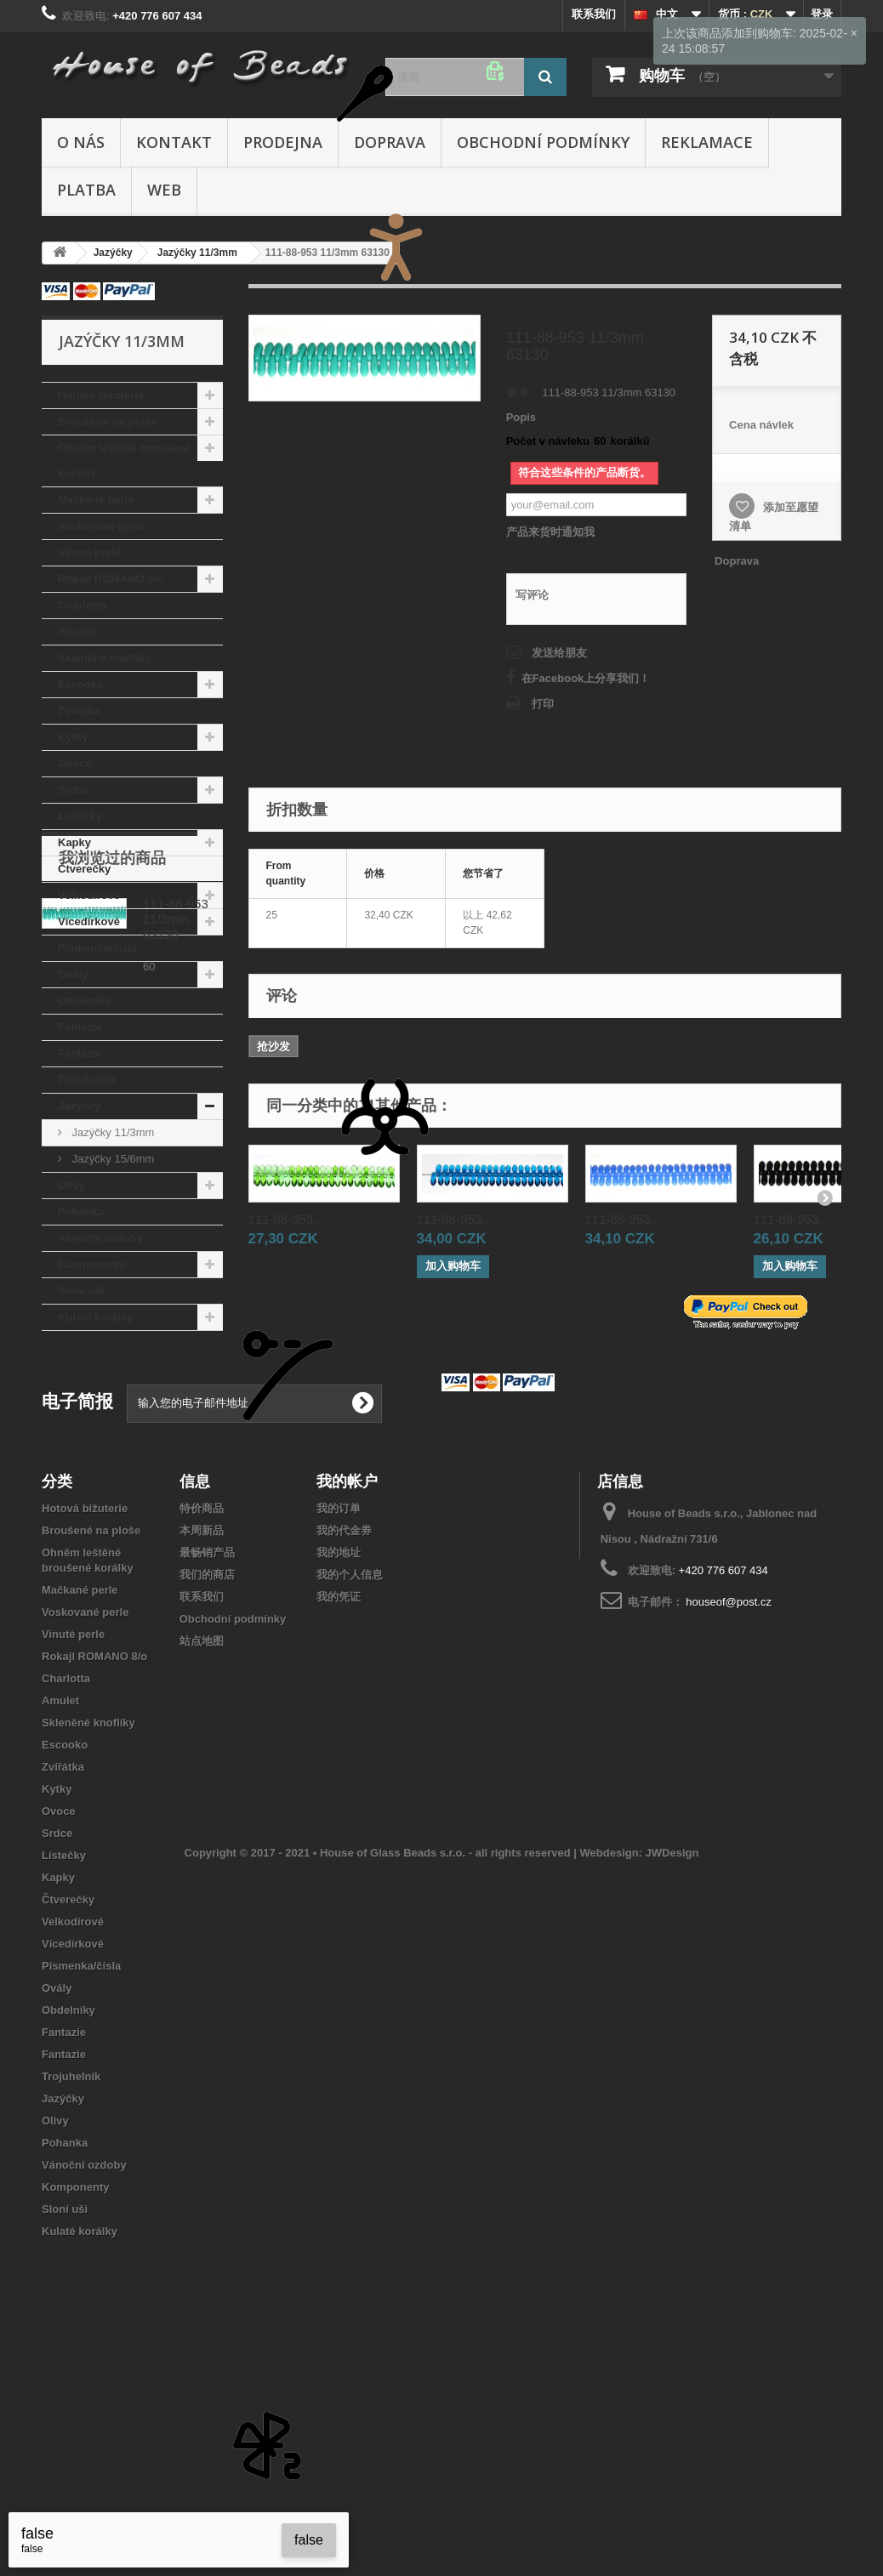 Image resolution: width=883 pixels, height=2576 pixels. I want to click on indicates hazardous or dangerous content, so click(385, 1119).